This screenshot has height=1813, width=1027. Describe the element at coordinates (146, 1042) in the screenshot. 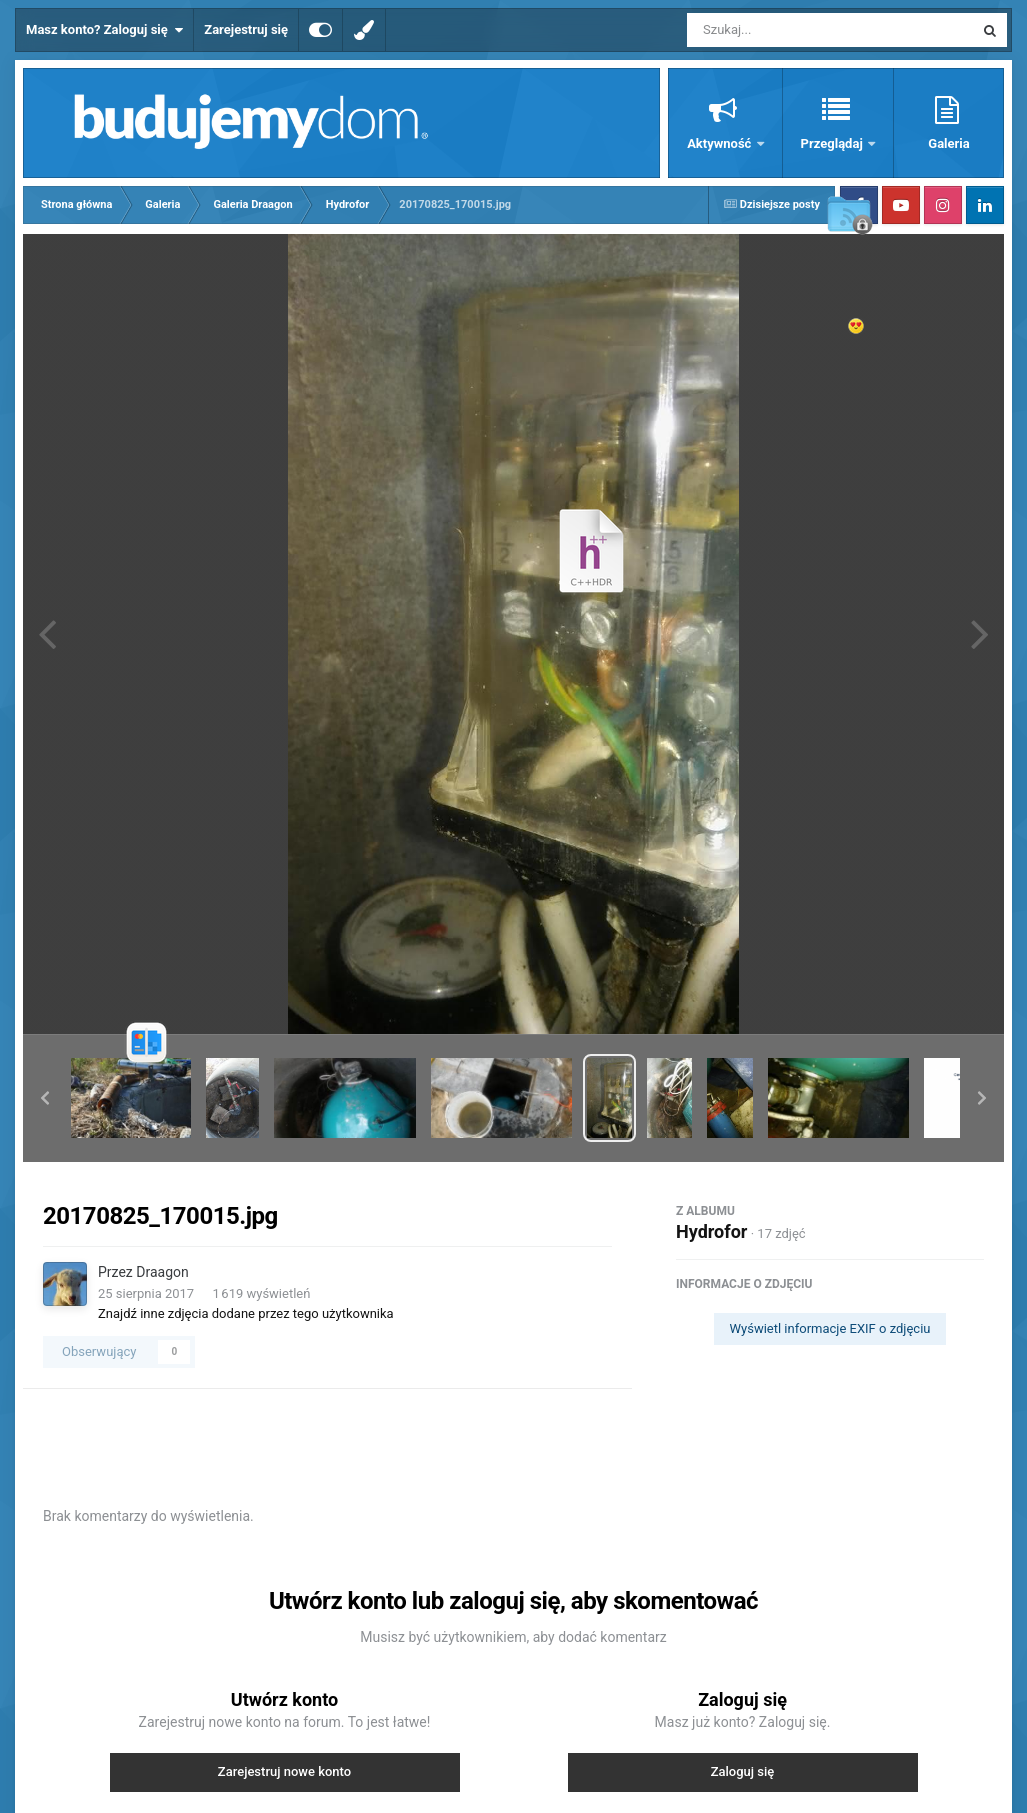

I see `open obfuscate app for redacting sensitive information` at that location.